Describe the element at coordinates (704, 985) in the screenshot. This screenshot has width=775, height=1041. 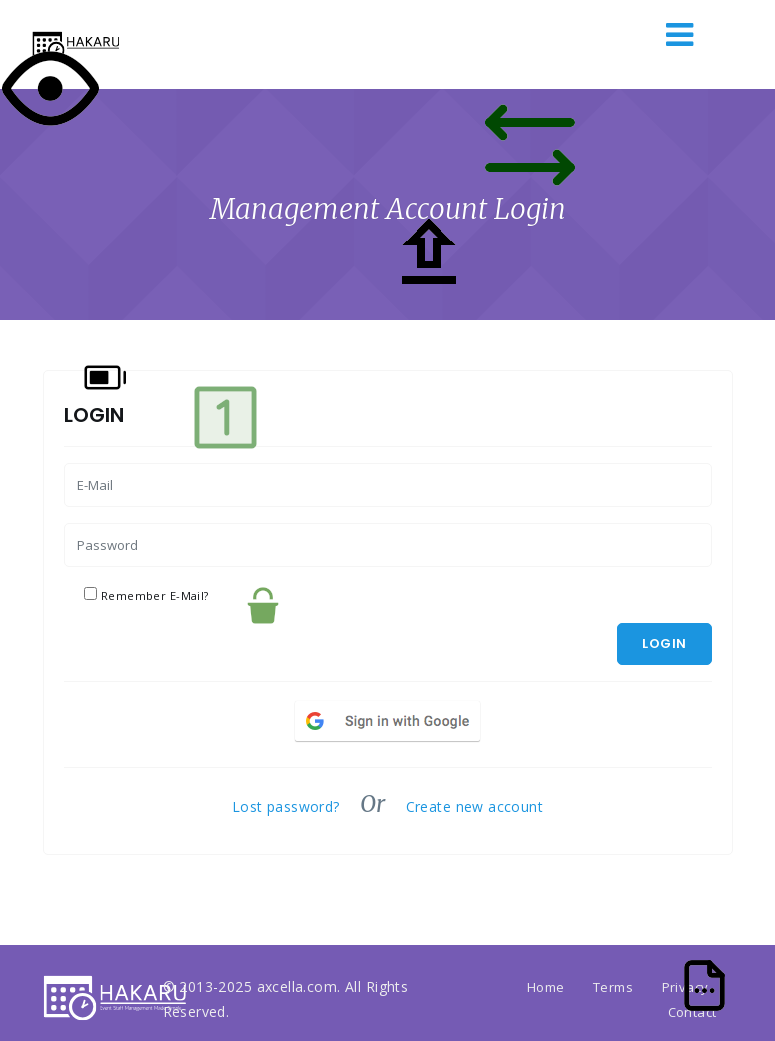
I see `view file details or more options` at that location.